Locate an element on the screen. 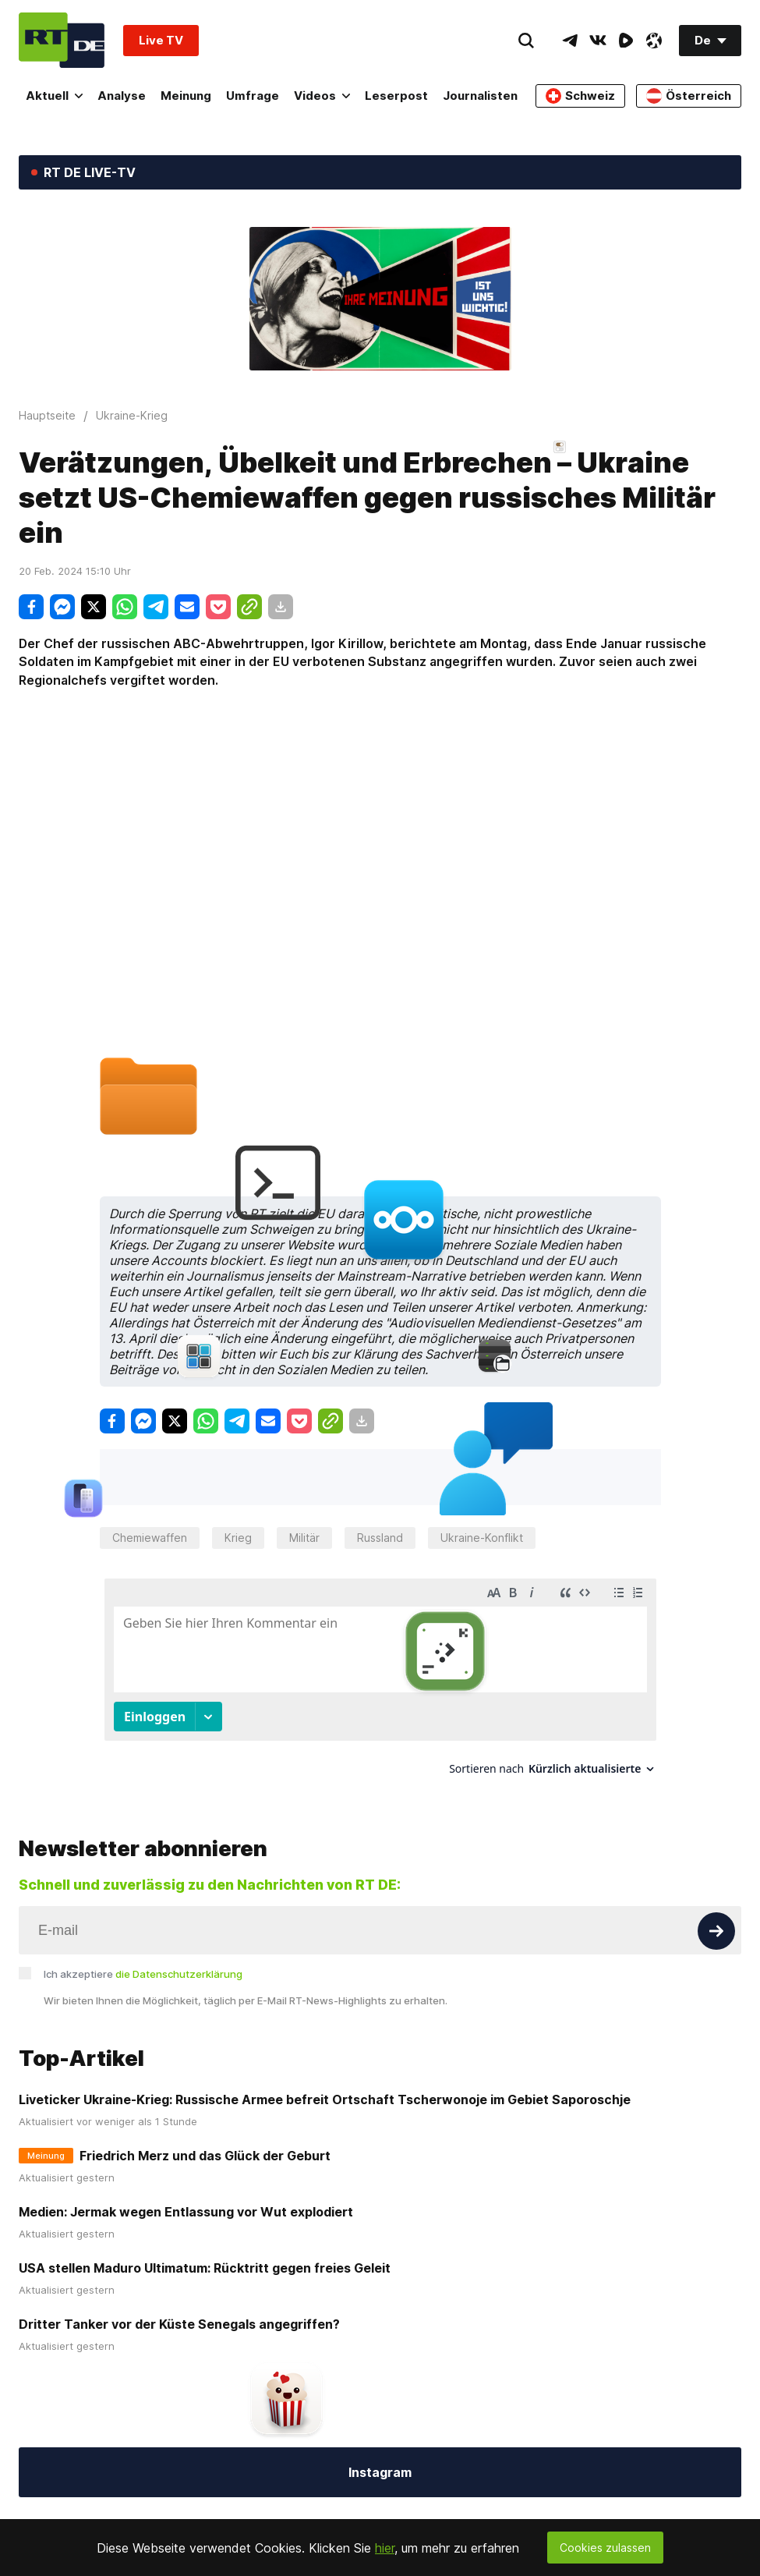 This screenshot has height=2576, width=760. open terminal or command line interface is located at coordinates (277, 1182).